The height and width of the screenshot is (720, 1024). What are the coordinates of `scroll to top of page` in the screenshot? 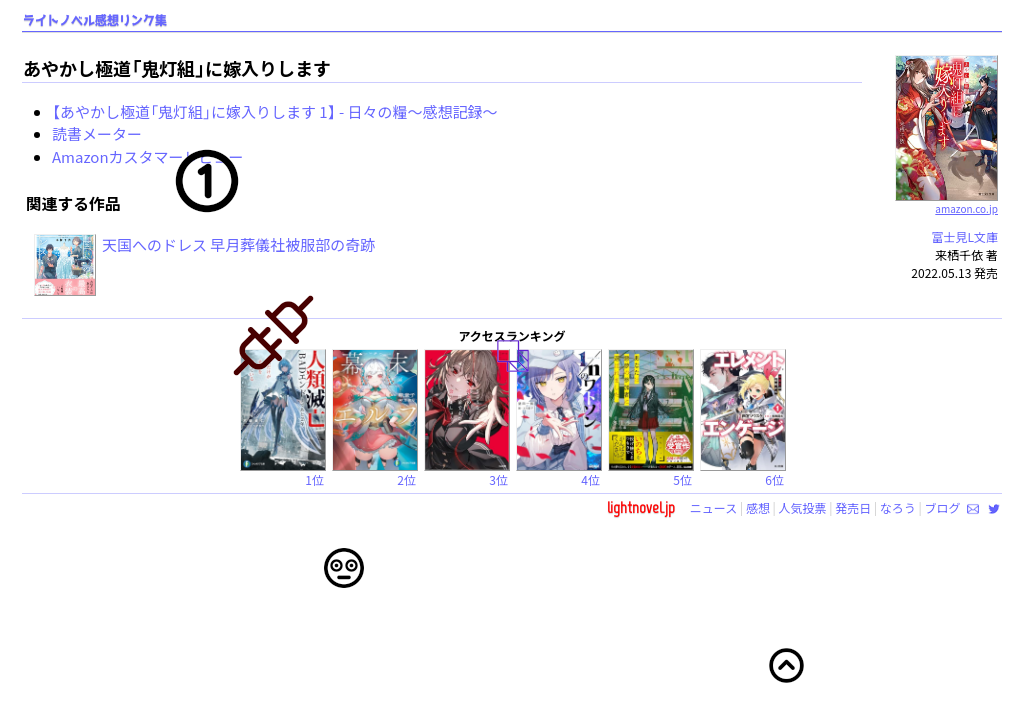 It's located at (786, 665).